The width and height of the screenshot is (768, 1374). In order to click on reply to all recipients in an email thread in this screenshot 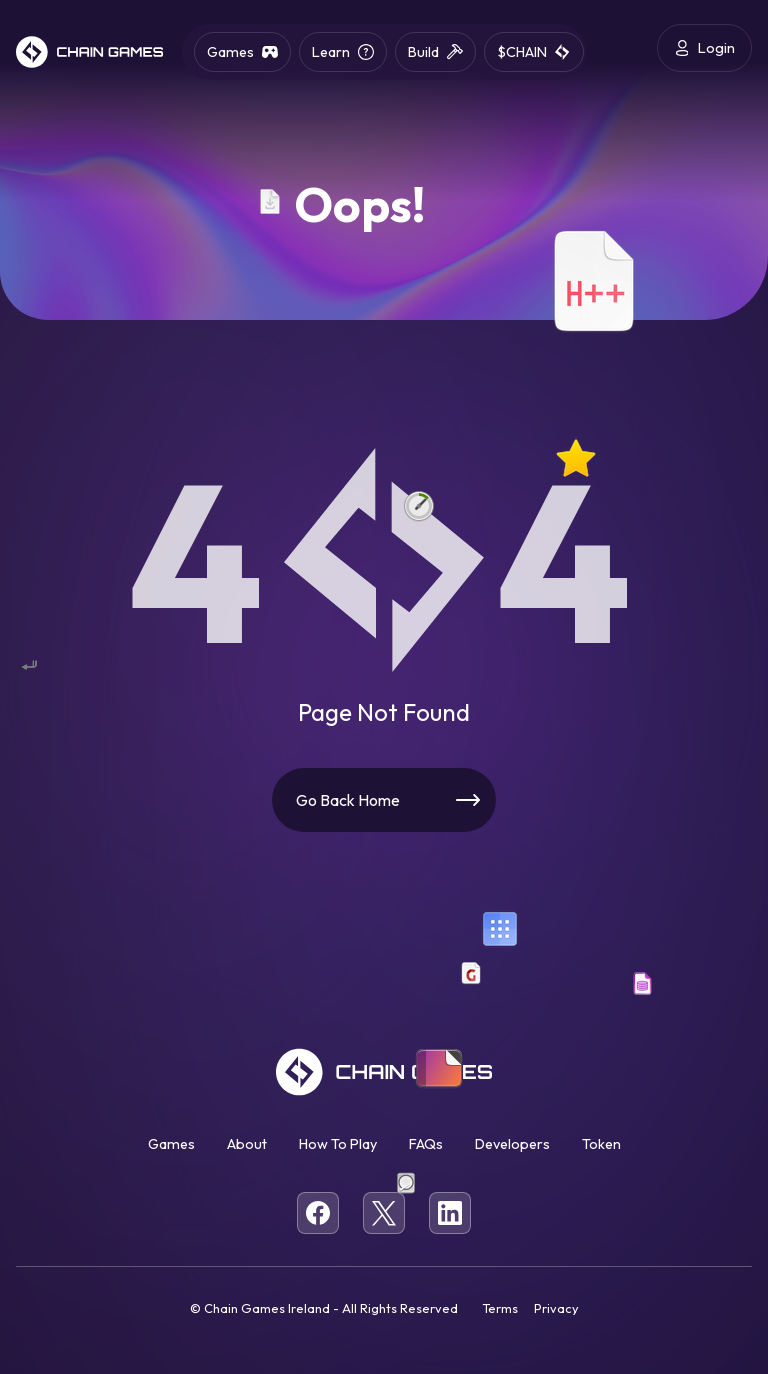, I will do `click(29, 664)`.